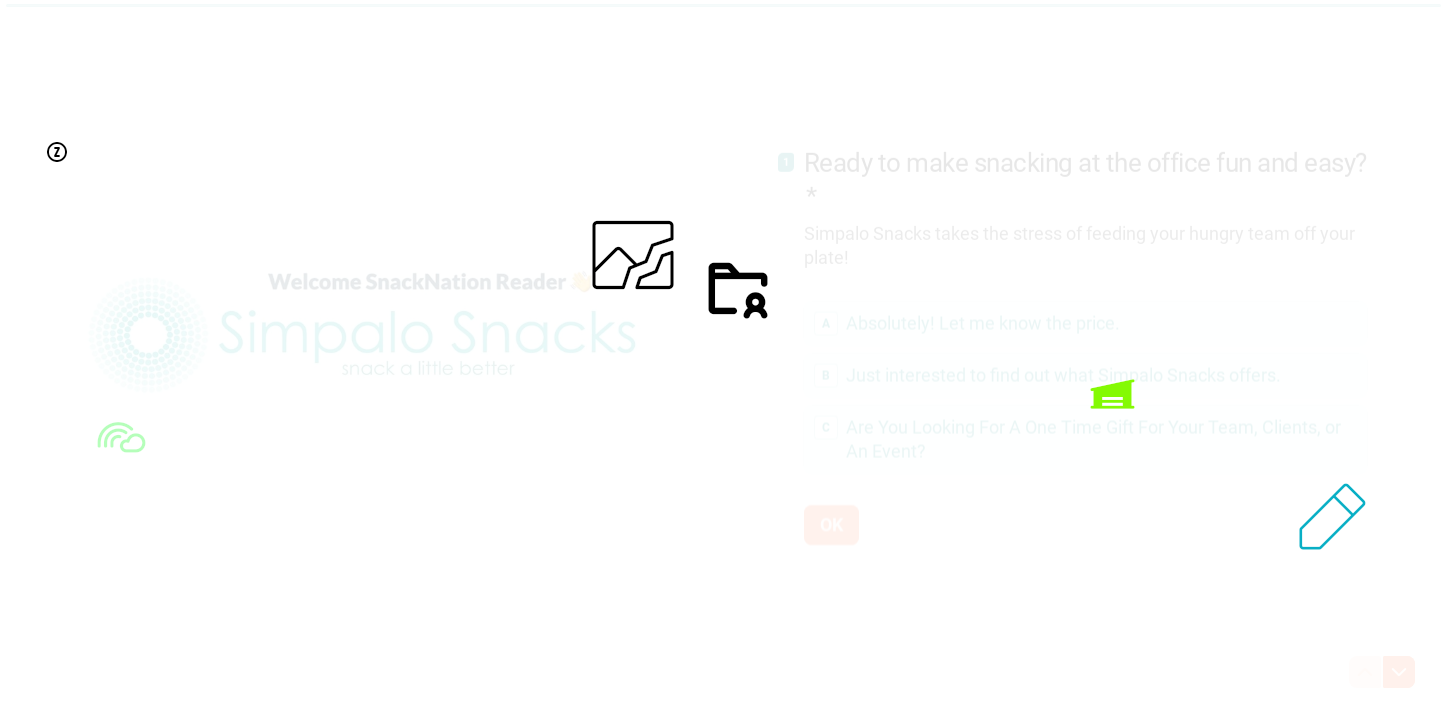 The image size is (1447, 720). Describe the element at coordinates (57, 152) in the screenshot. I see `indicates z-index or layer ordering controls` at that location.